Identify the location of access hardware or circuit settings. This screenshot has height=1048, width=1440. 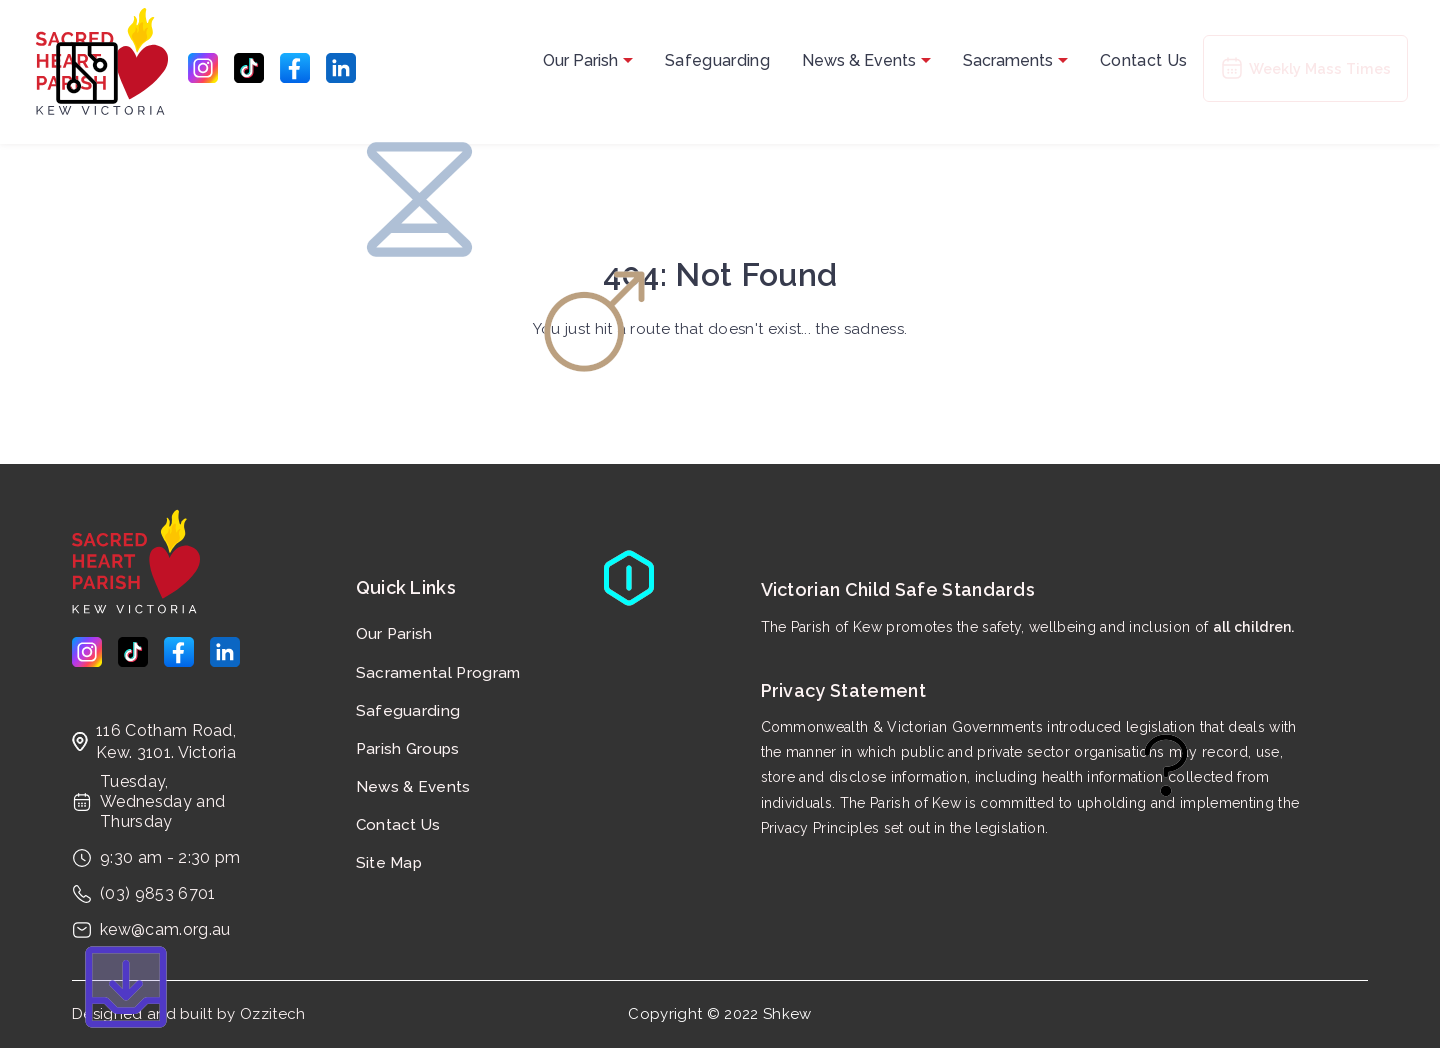
(87, 73).